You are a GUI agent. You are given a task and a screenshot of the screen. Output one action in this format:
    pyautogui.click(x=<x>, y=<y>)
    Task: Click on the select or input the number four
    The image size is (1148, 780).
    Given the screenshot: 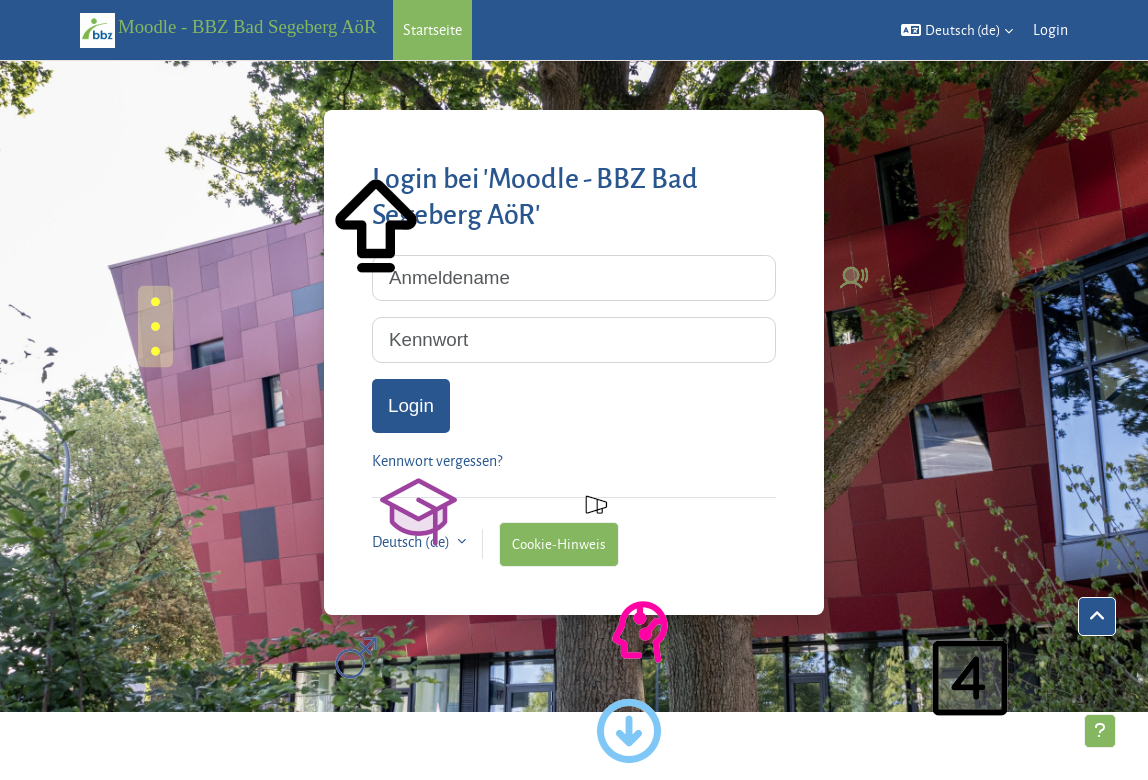 What is the action you would take?
    pyautogui.click(x=970, y=678)
    